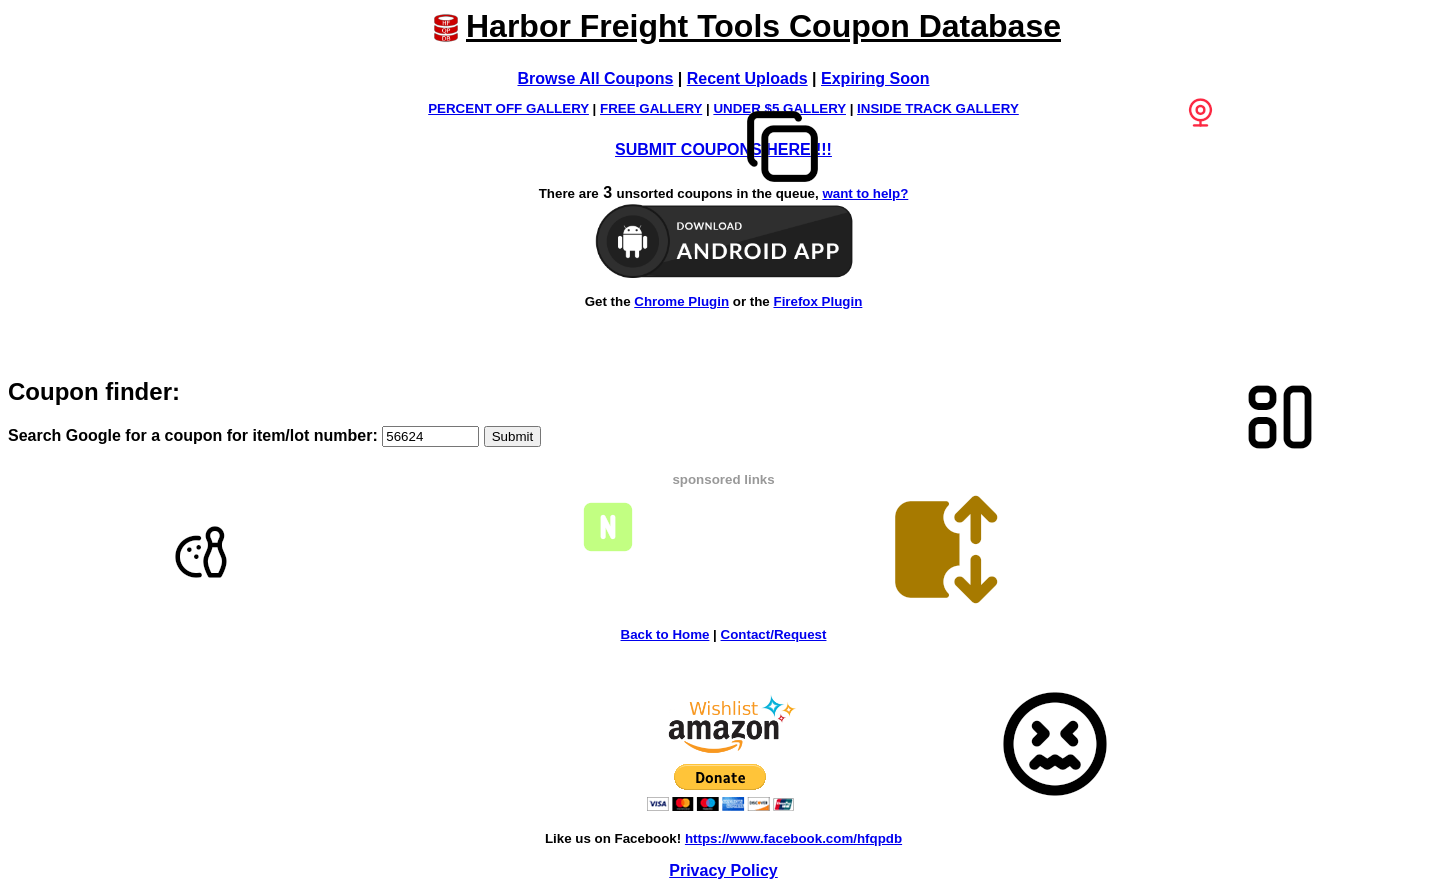  What do you see at coordinates (608, 527) in the screenshot?
I see `indicates an item starting with the letter N` at bounding box center [608, 527].